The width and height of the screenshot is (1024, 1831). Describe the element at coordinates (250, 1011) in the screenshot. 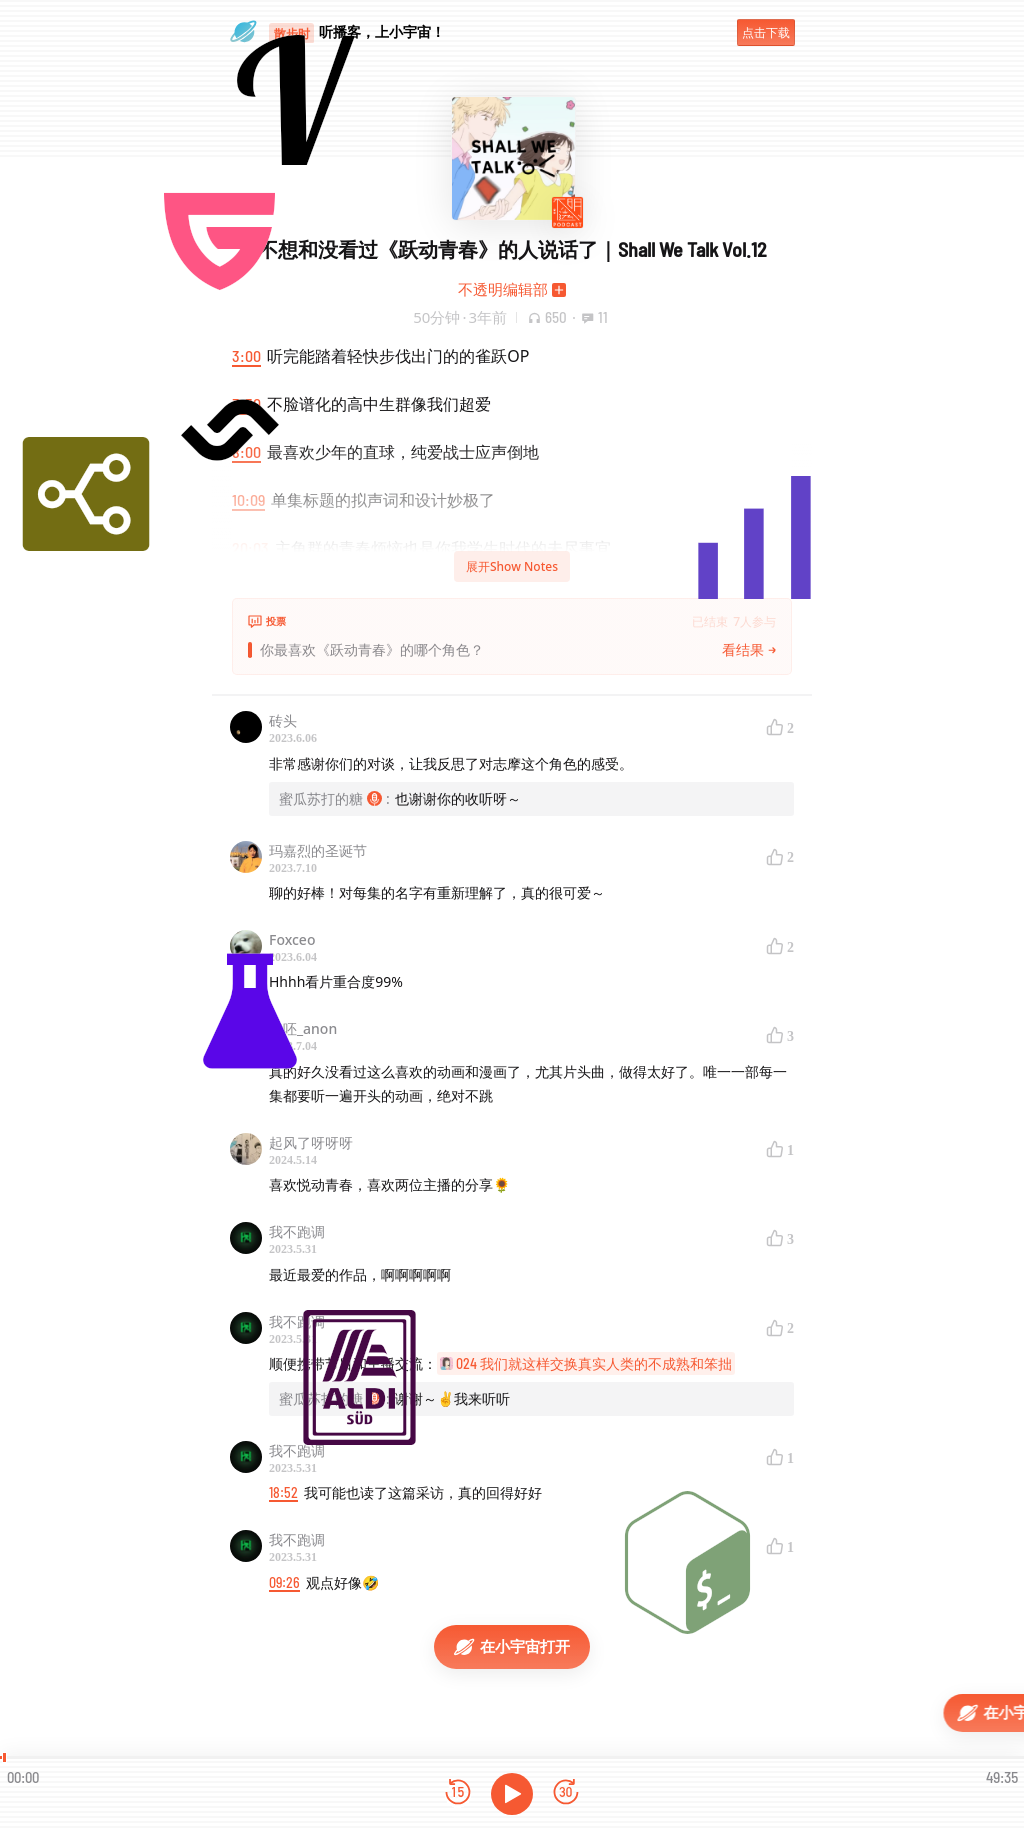

I see `access laboratory or science features` at that location.